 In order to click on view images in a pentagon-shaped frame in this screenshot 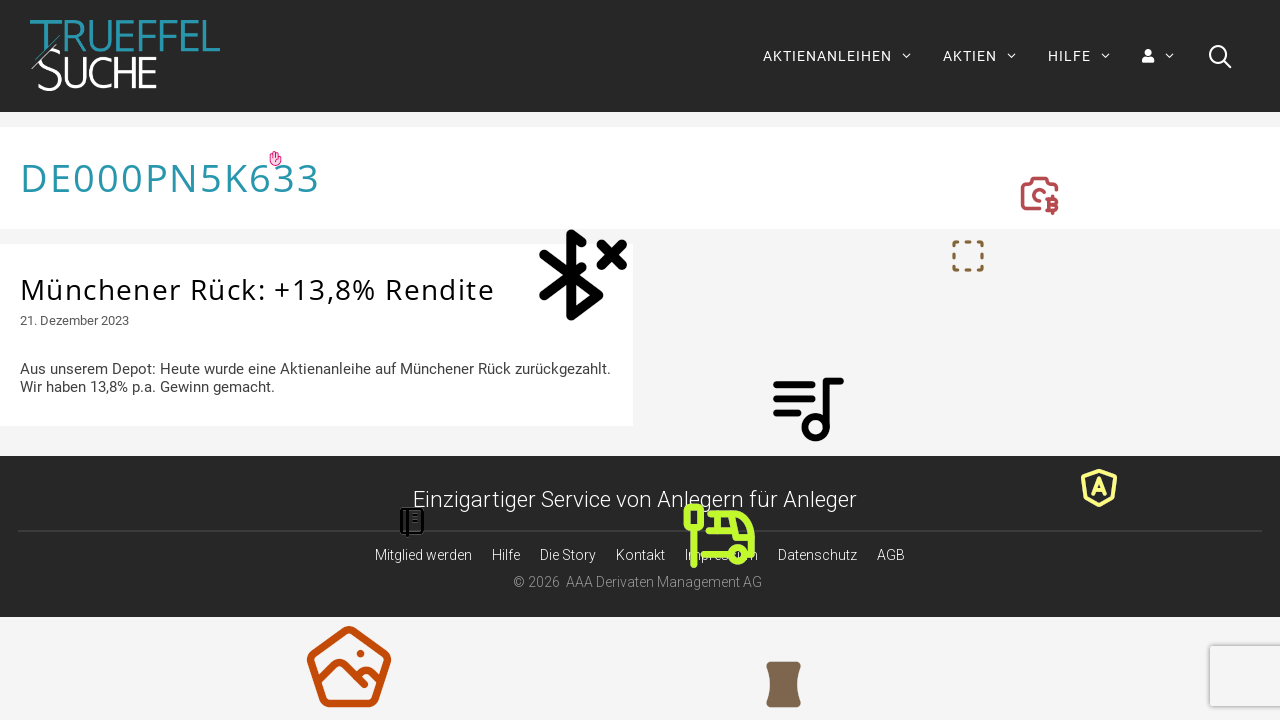, I will do `click(349, 669)`.